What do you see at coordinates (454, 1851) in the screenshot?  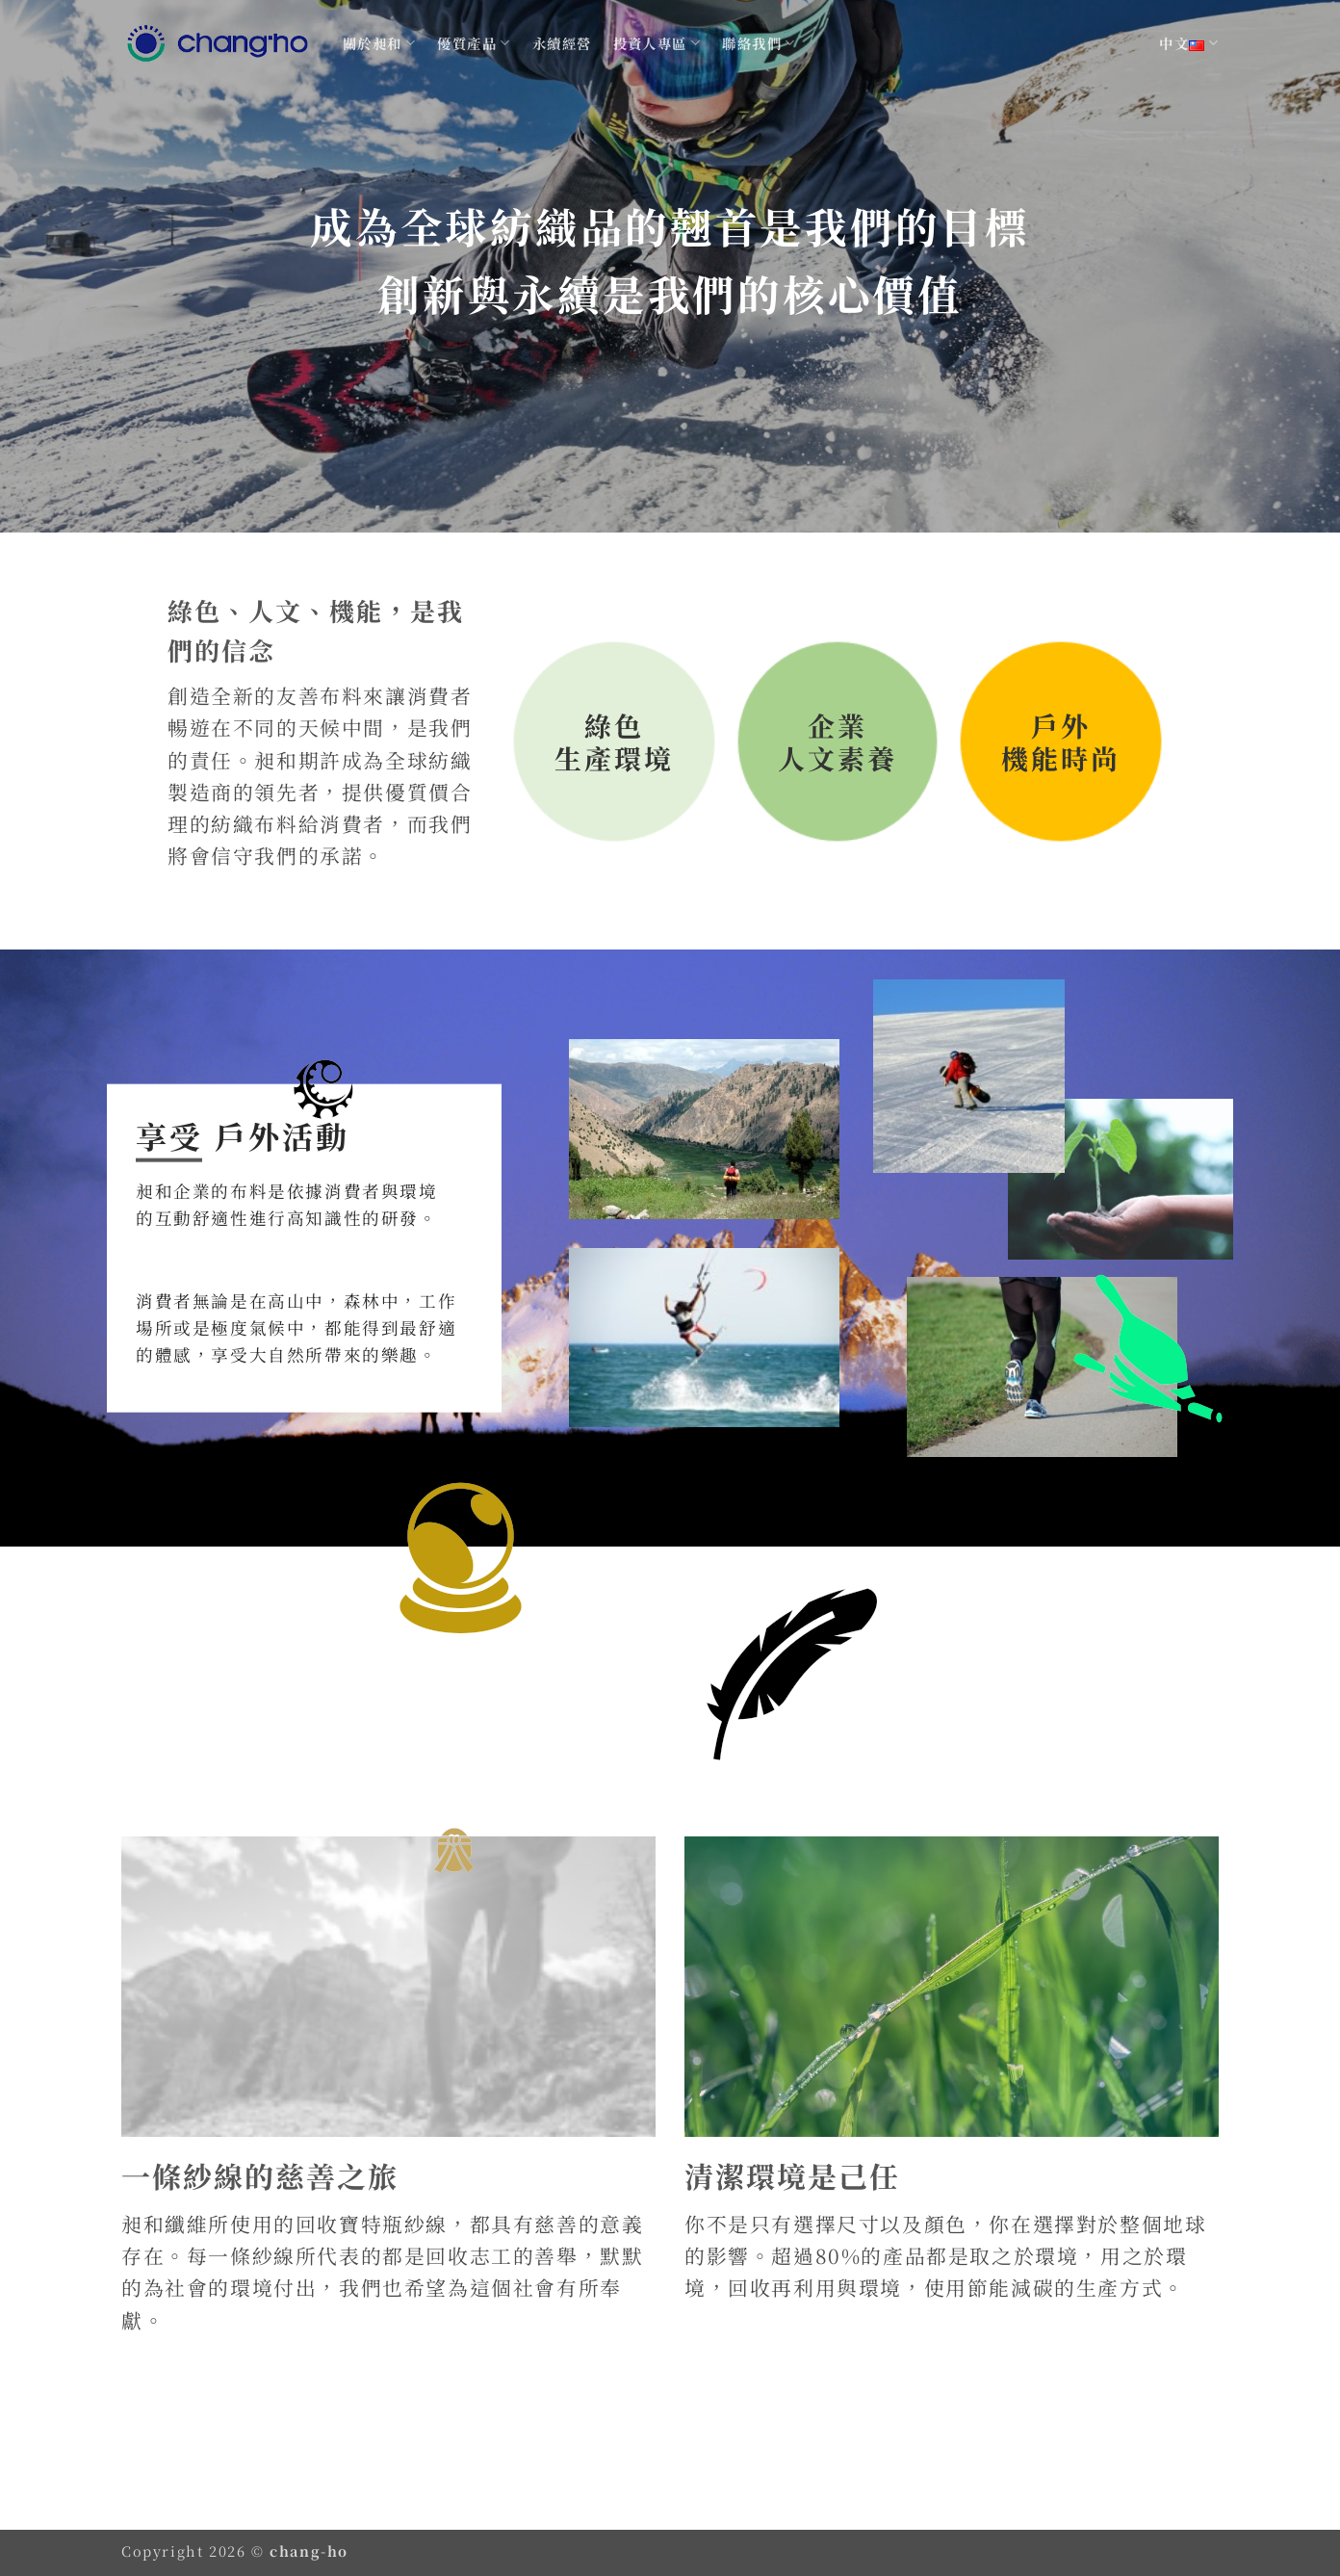 I see `equip a headband accessory for your character` at bounding box center [454, 1851].